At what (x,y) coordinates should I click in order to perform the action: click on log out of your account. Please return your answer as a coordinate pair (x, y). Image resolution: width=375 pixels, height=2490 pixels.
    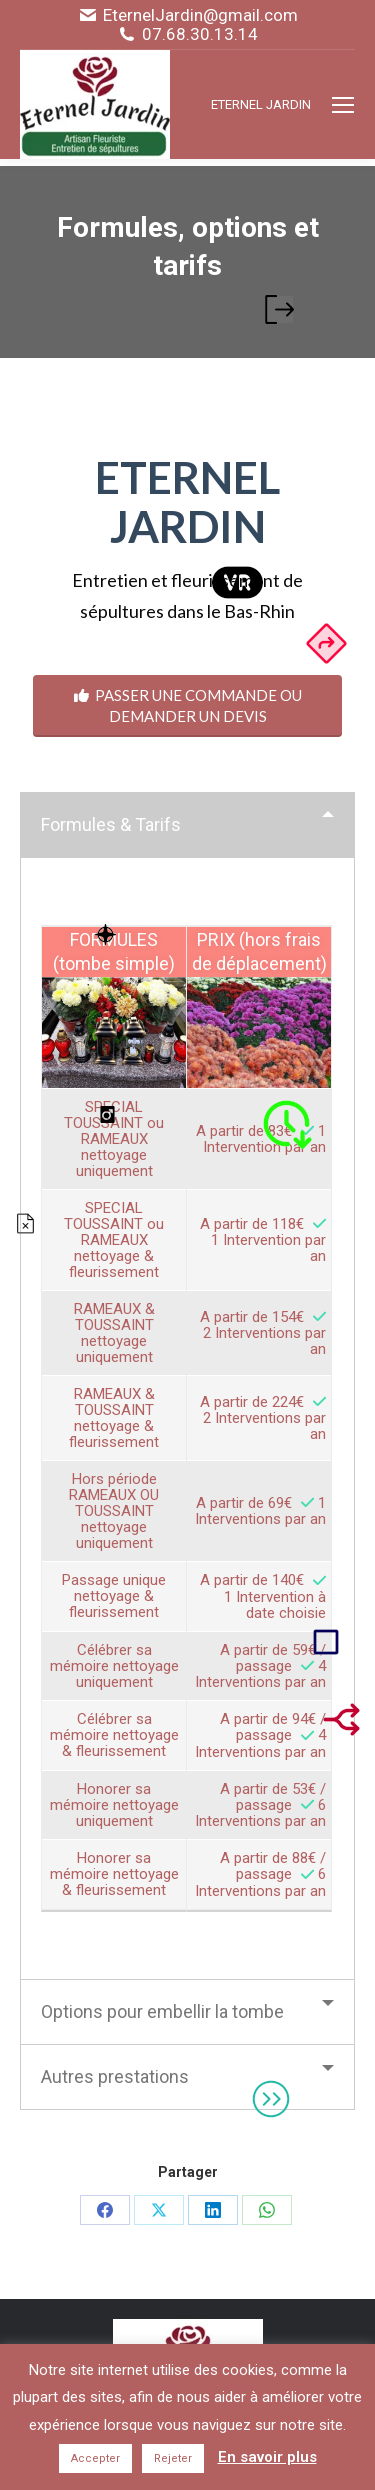
    Looking at the image, I should click on (278, 309).